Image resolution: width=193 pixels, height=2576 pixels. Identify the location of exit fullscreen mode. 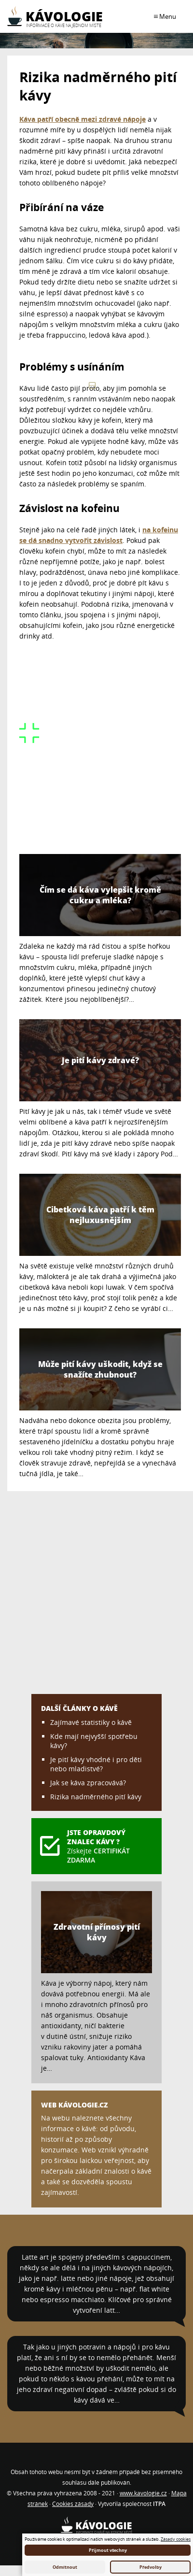
(29, 733).